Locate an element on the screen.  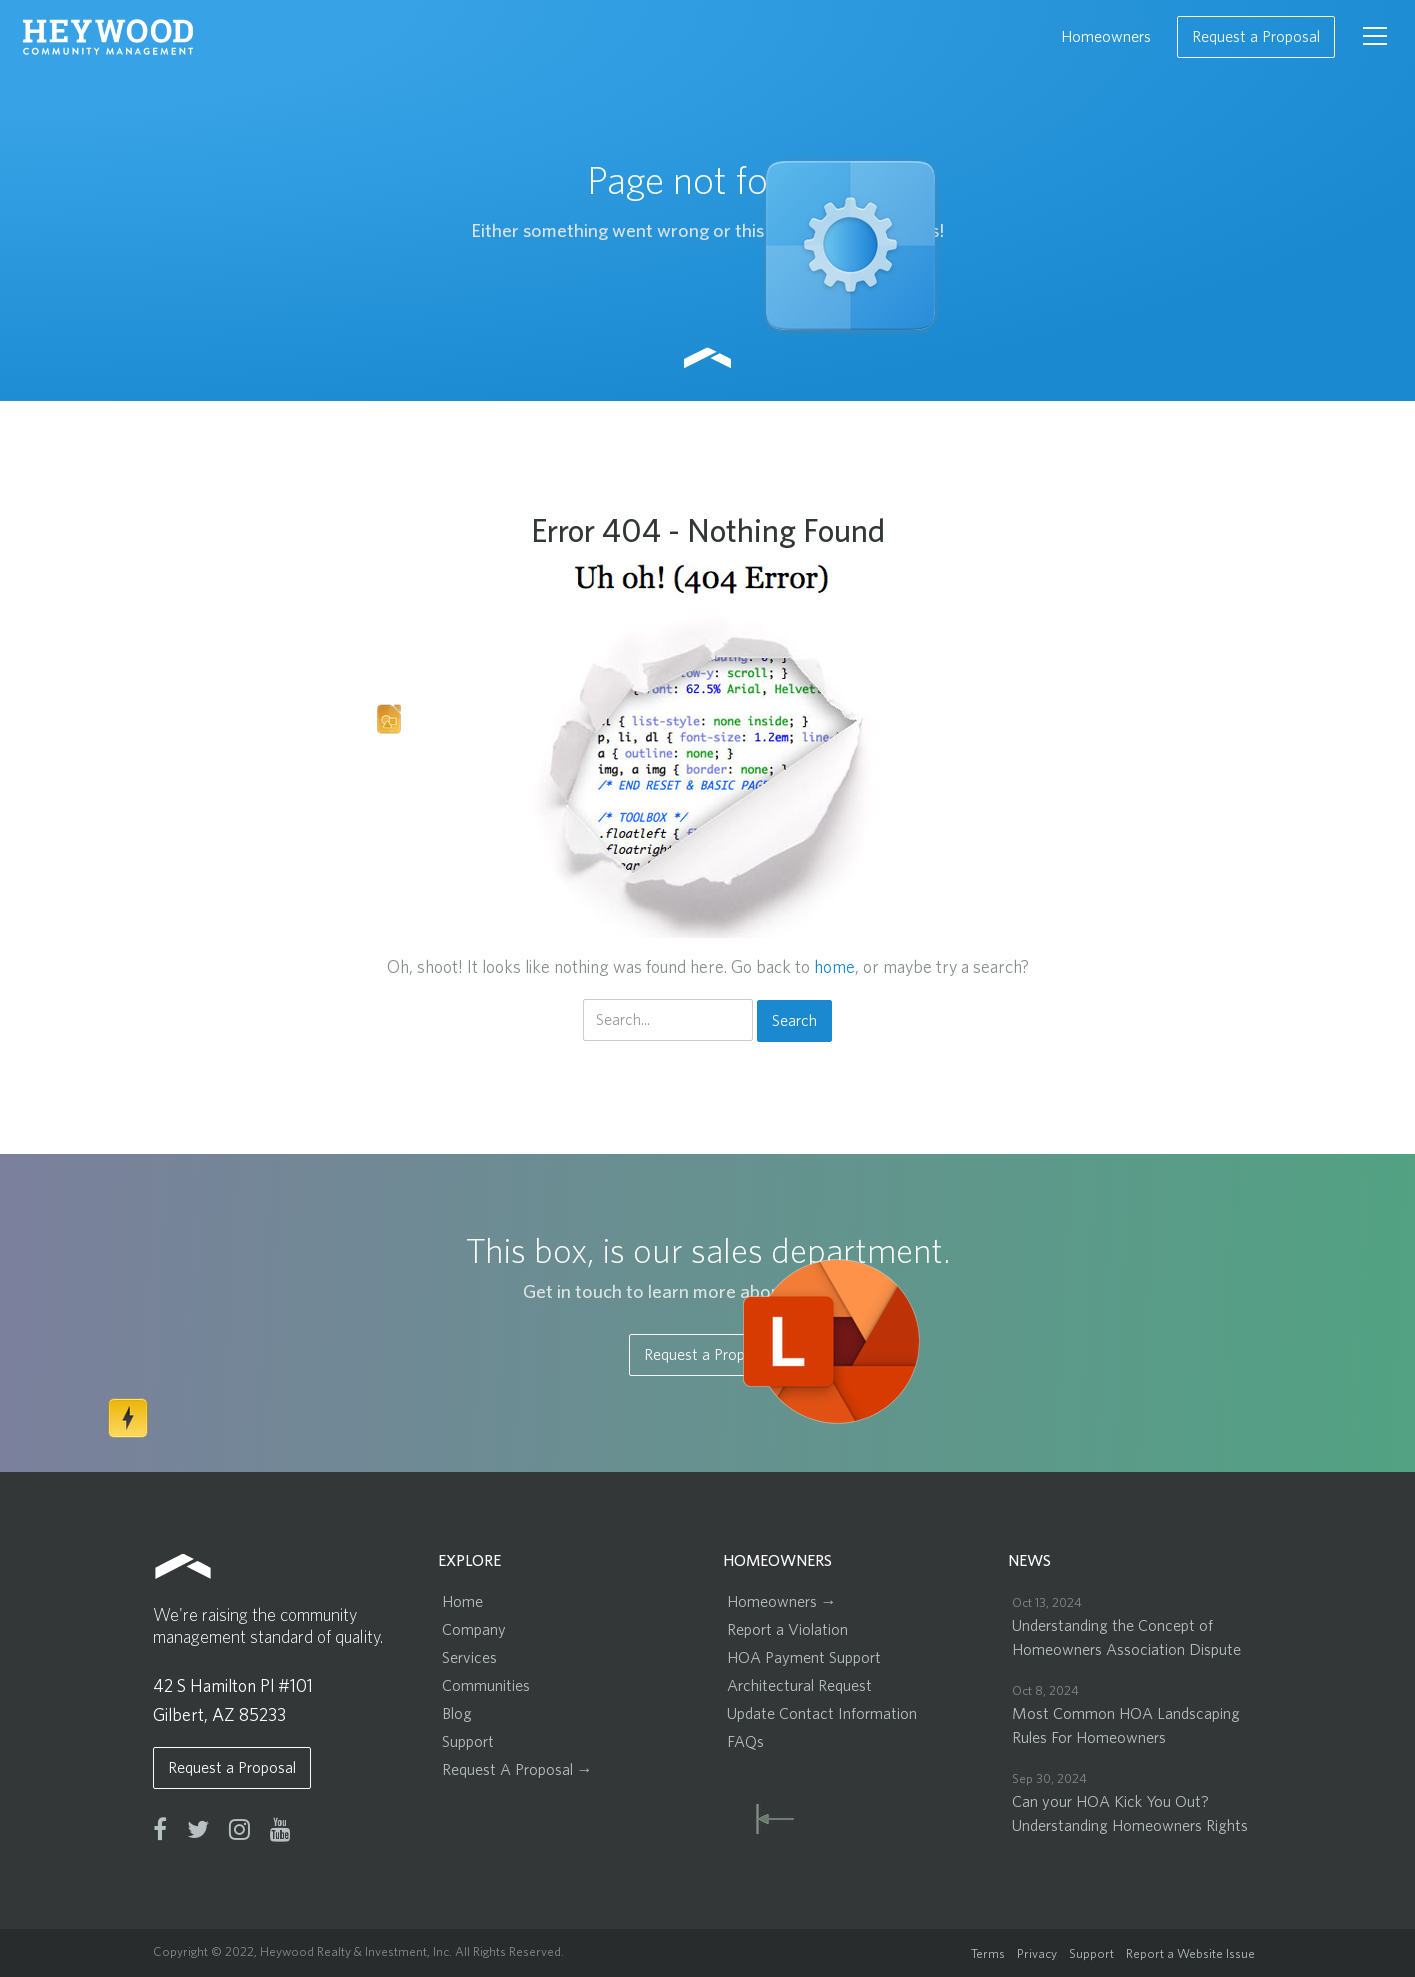
open microsoft lens app is located at coordinates (831, 1341).